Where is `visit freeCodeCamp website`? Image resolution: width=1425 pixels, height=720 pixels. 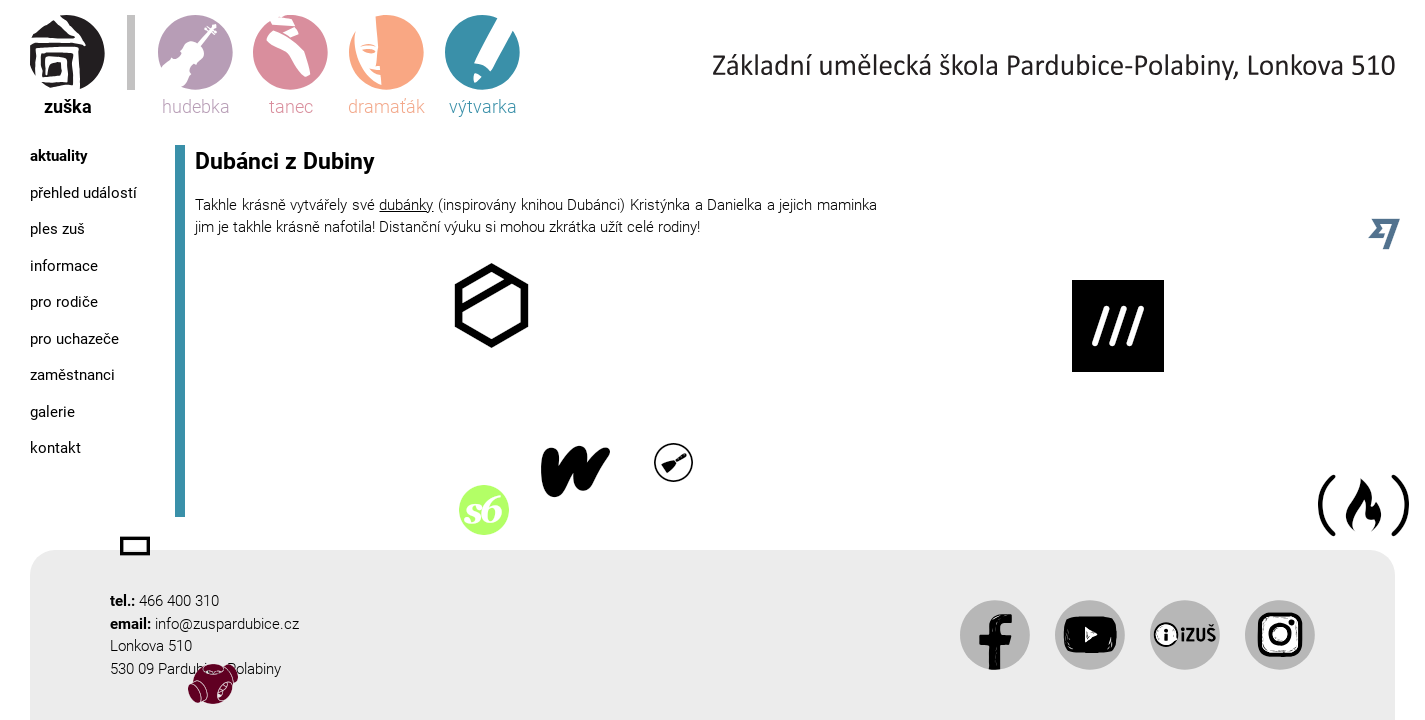
visit freeCodeCamp website is located at coordinates (1363, 505).